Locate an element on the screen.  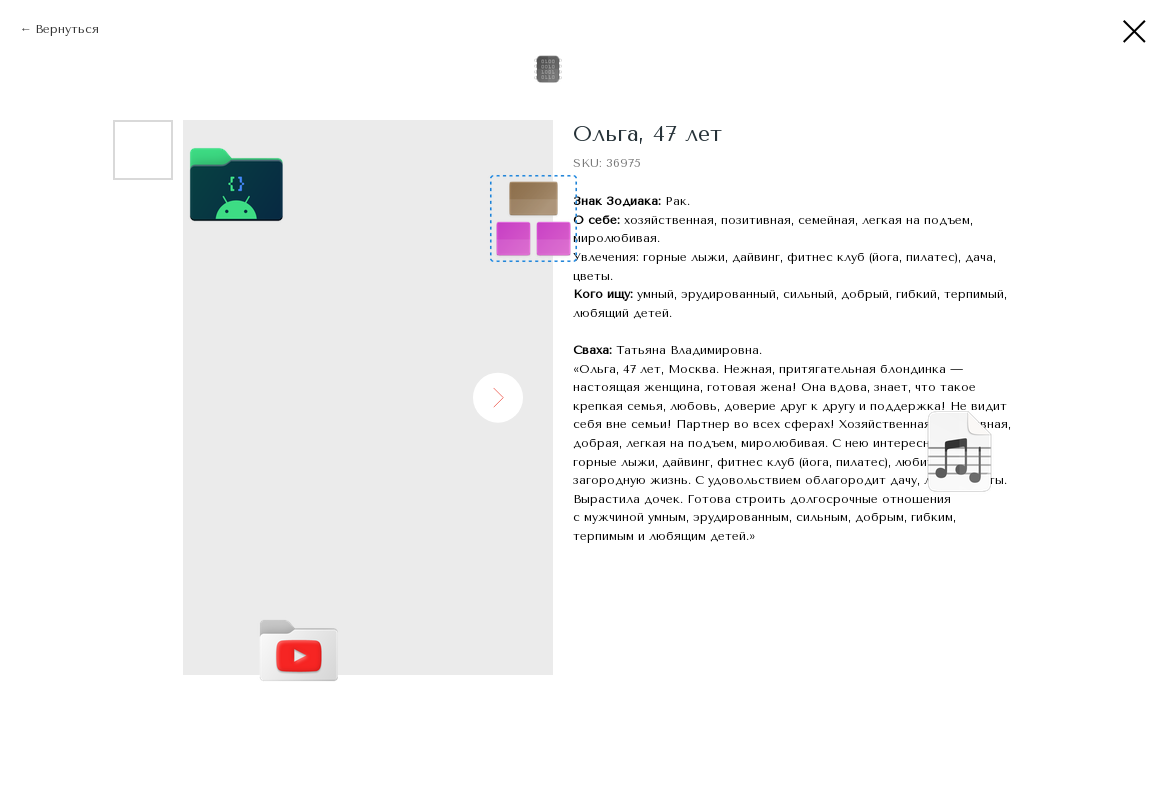
an eMelody ringtone or melody file is located at coordinates (959, 451).